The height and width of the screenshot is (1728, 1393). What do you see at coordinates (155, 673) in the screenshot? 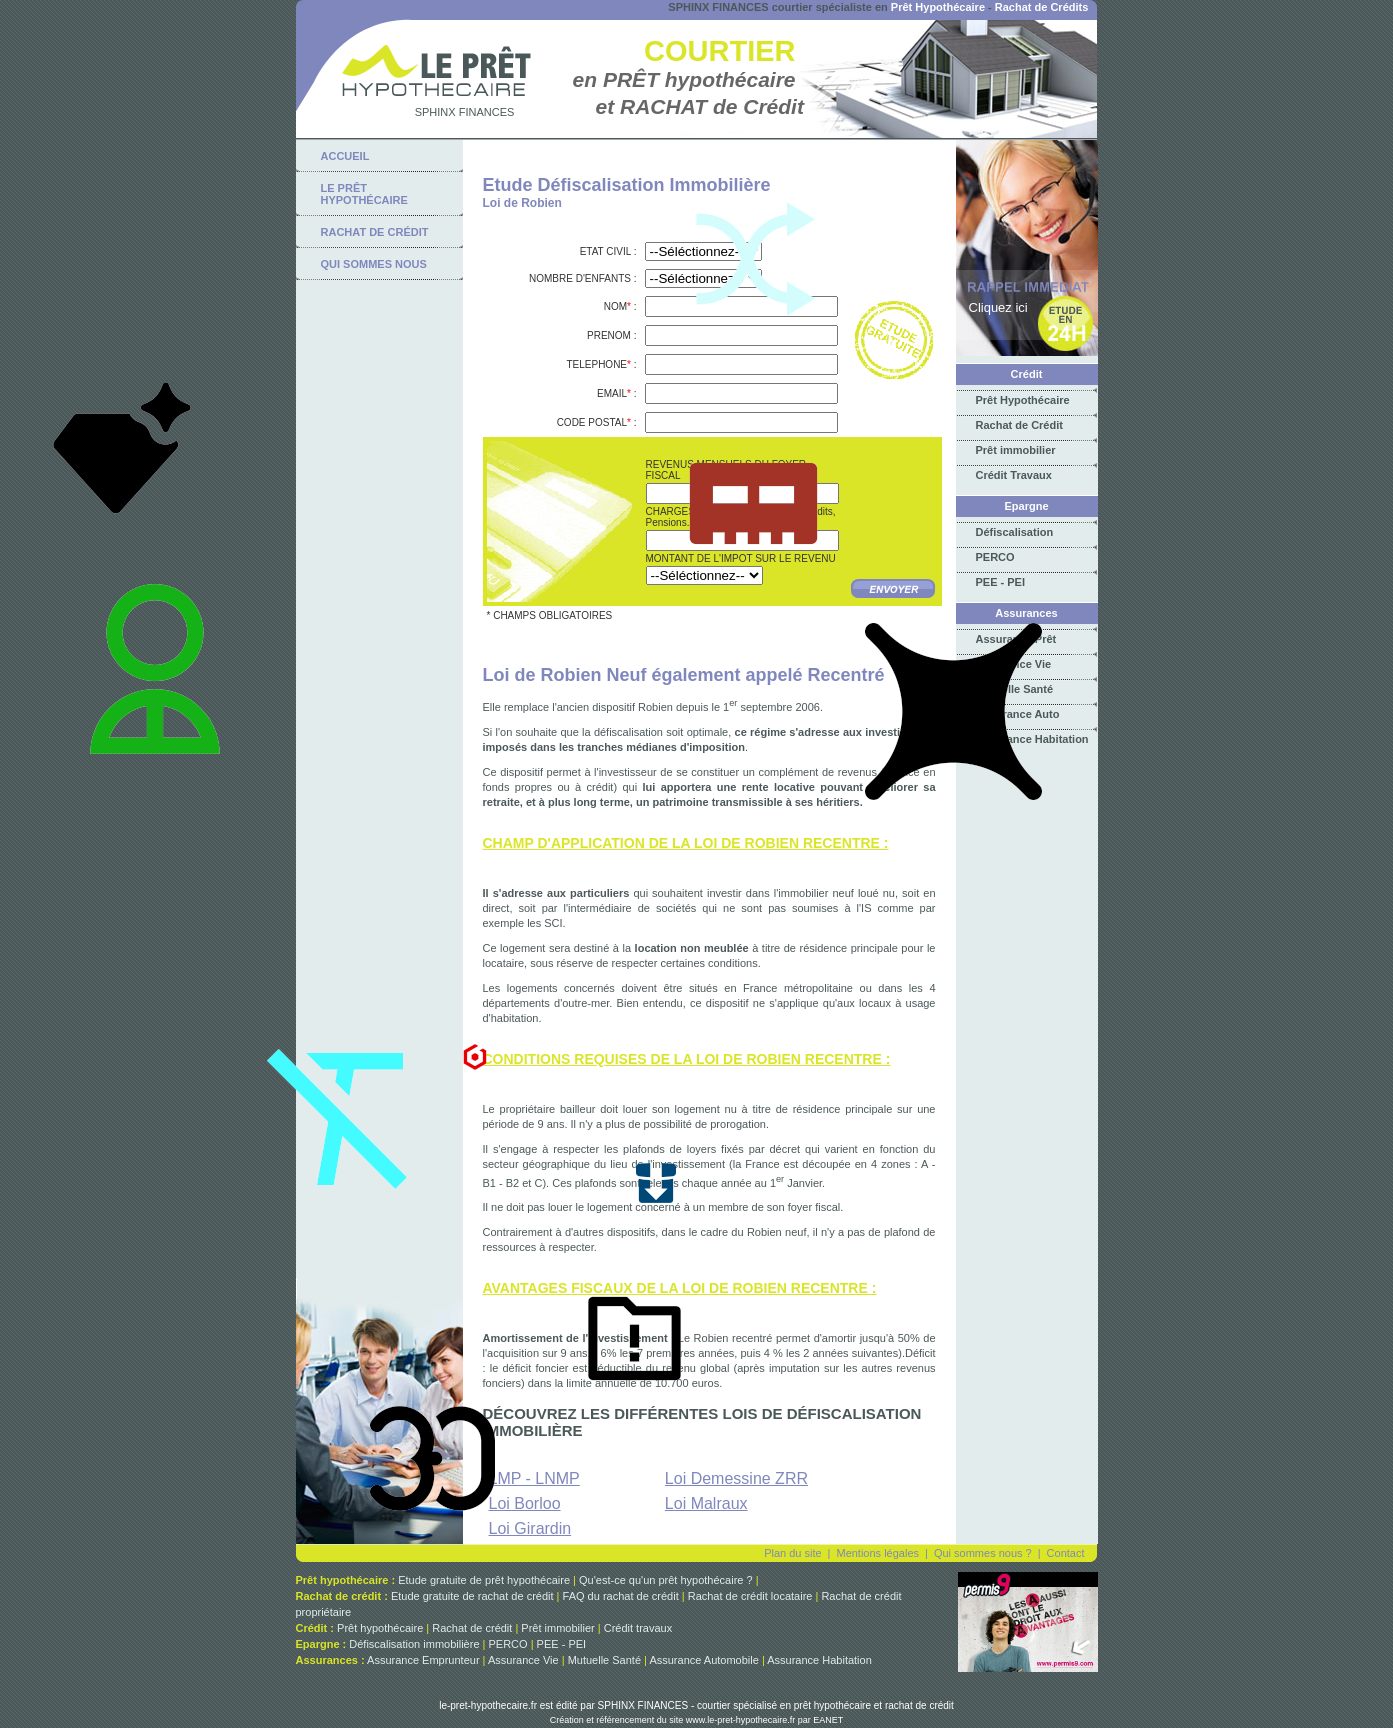
I see `view your profile` at bounding box center [155, 673].